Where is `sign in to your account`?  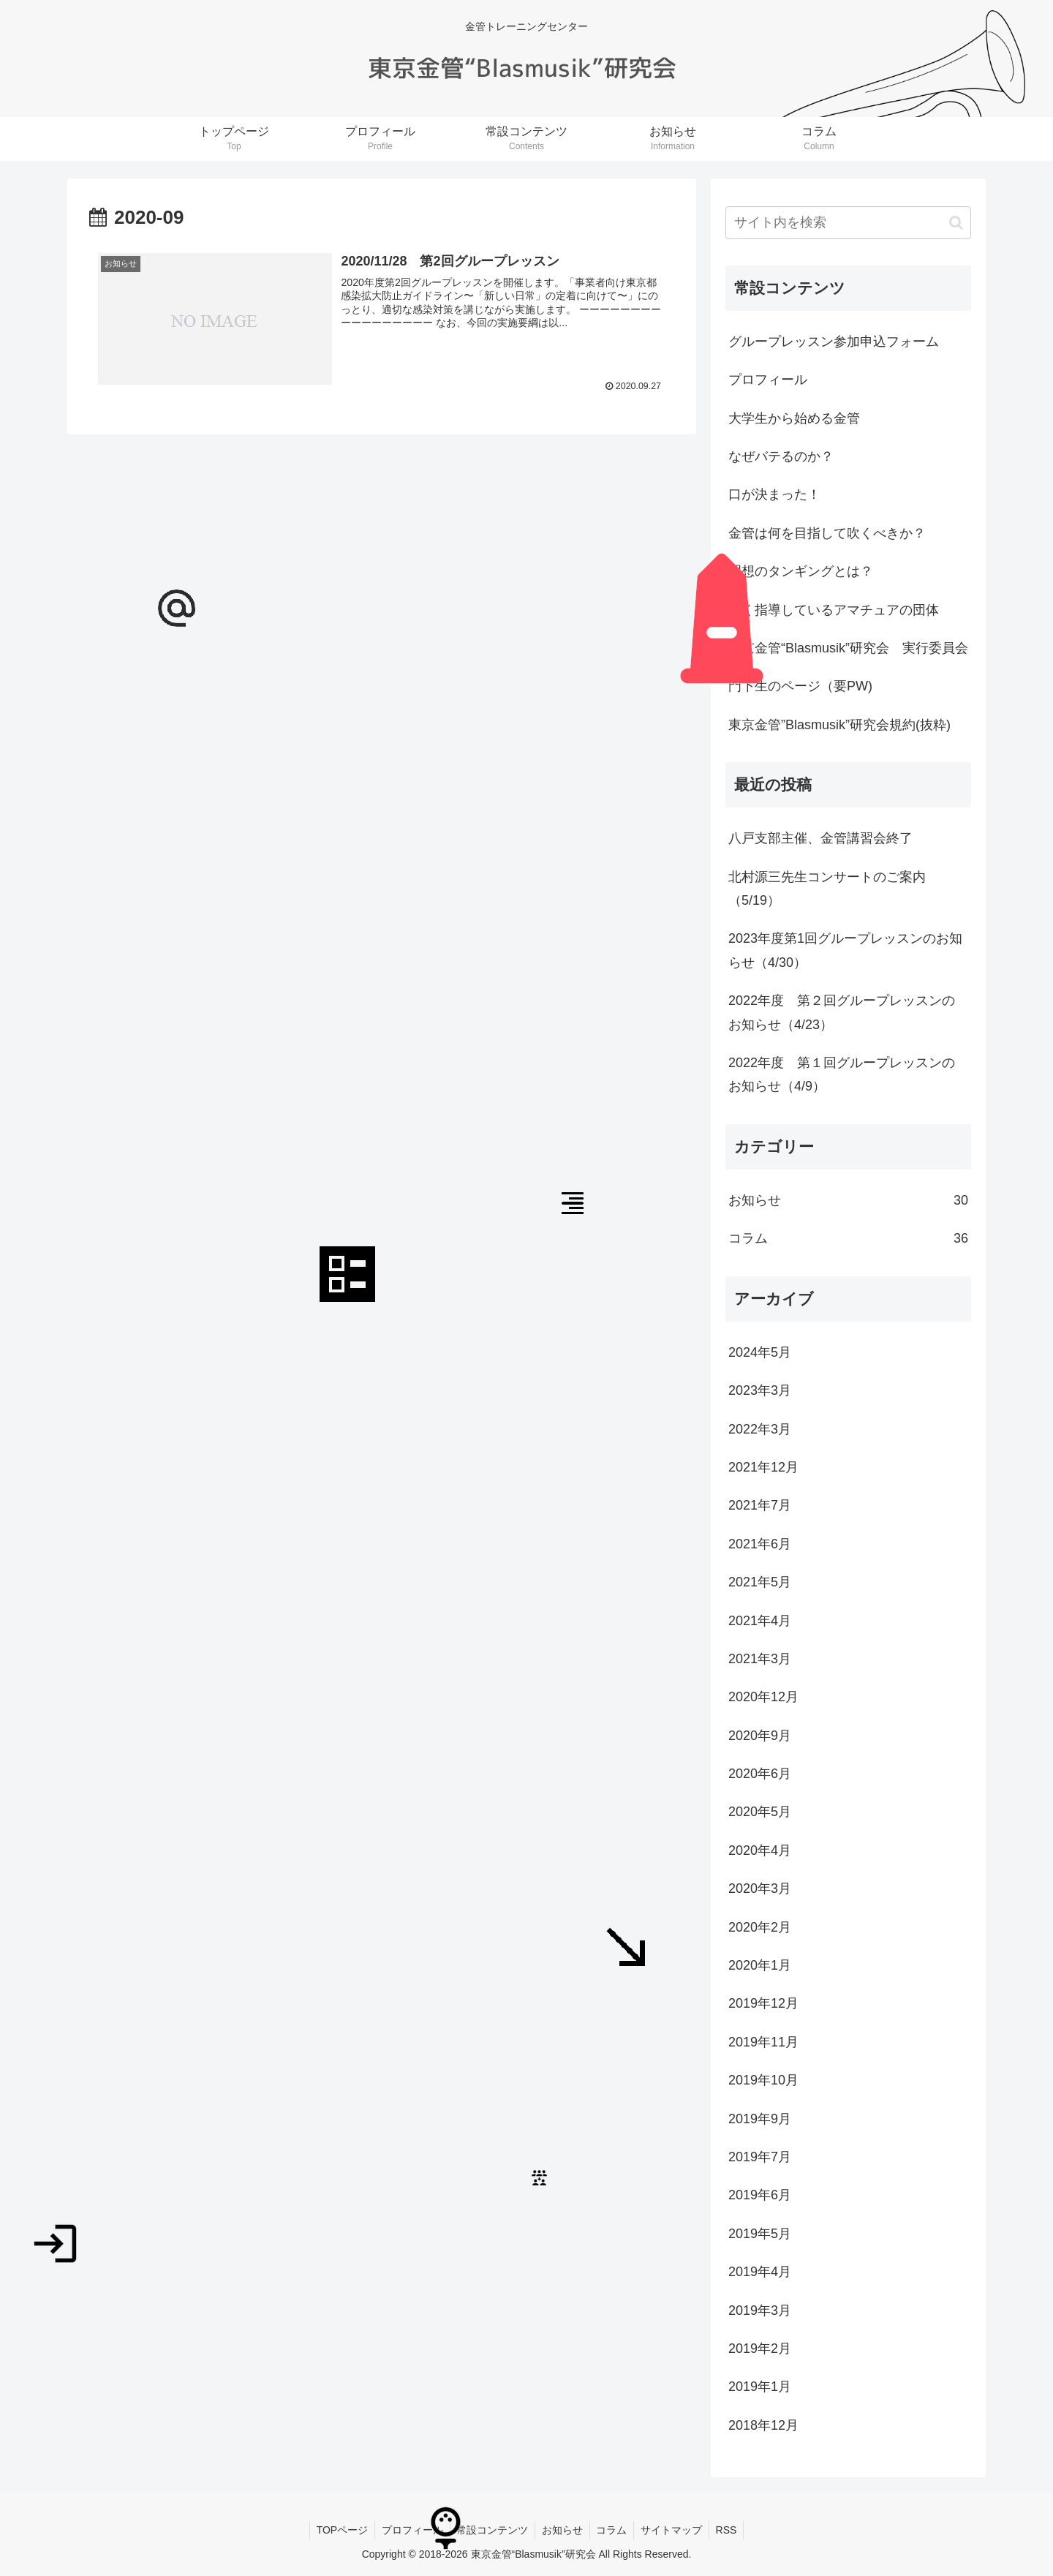
sign in to your account is located at coordinates (55, 2243).